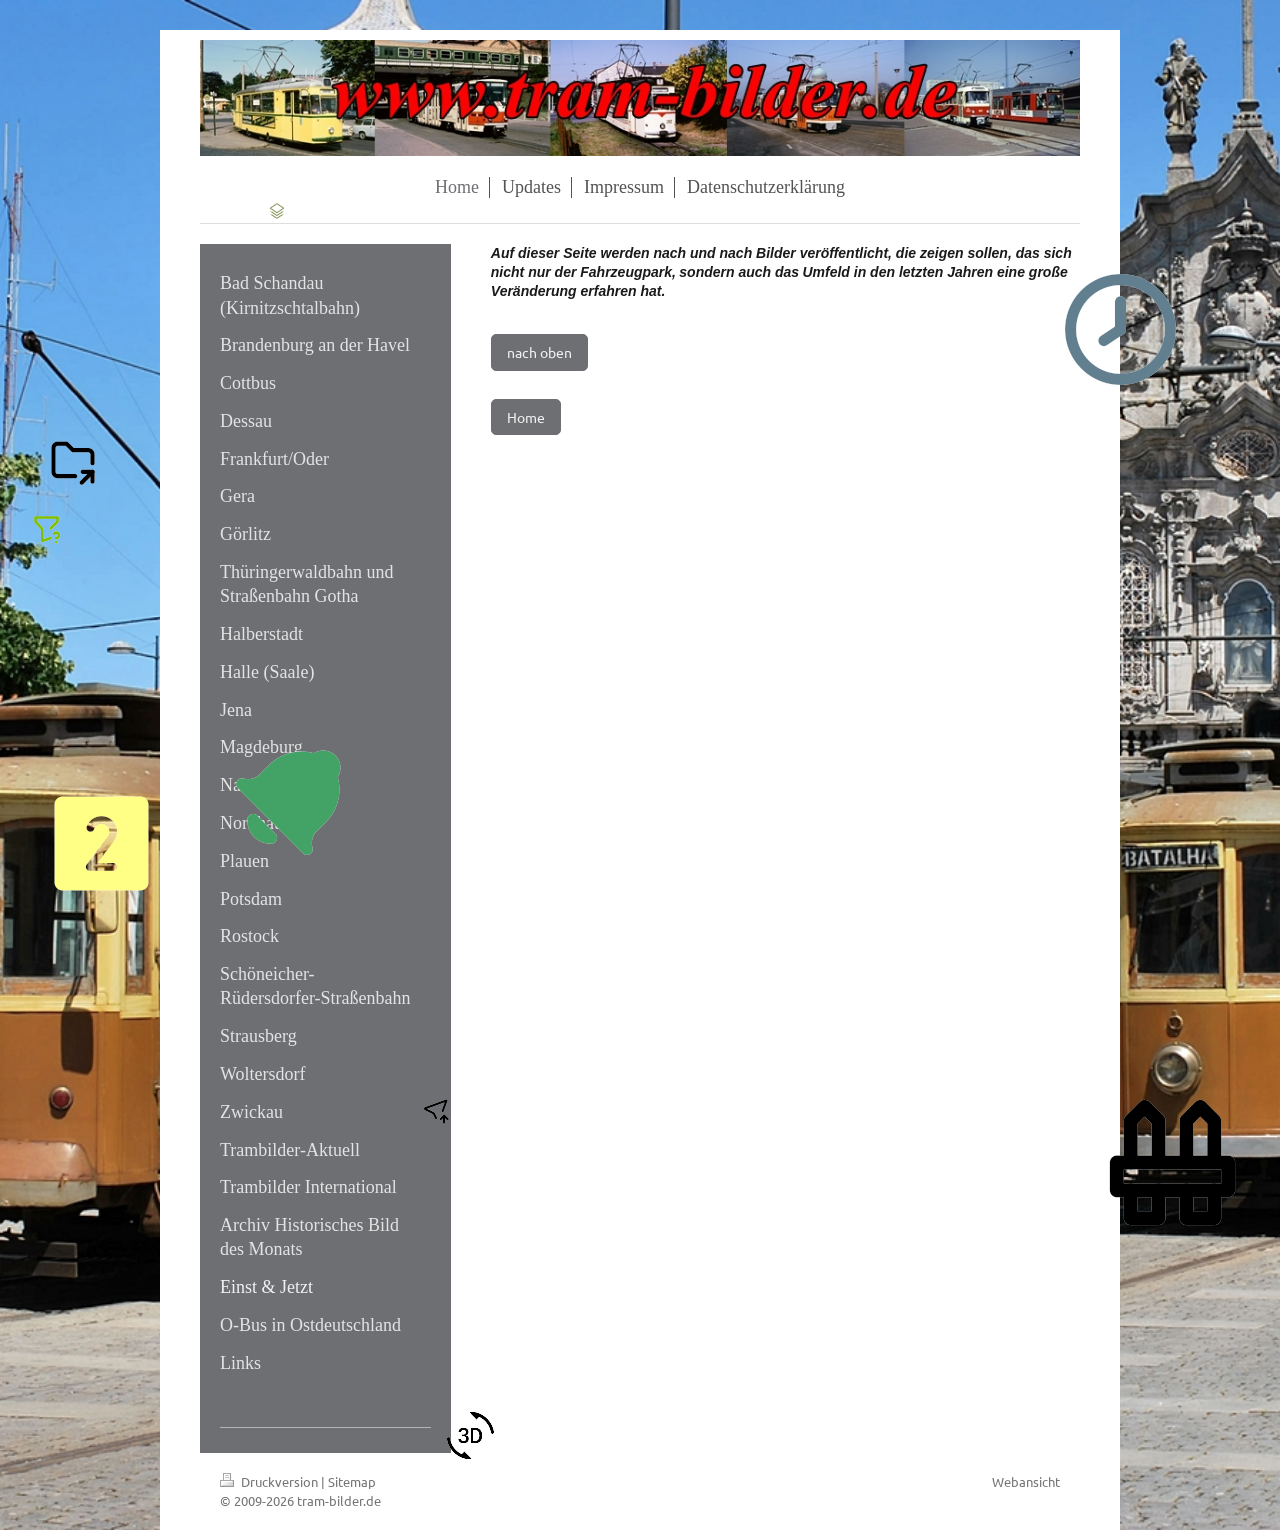  I want to click on rotate object in 3D view, so click(470, 1435).